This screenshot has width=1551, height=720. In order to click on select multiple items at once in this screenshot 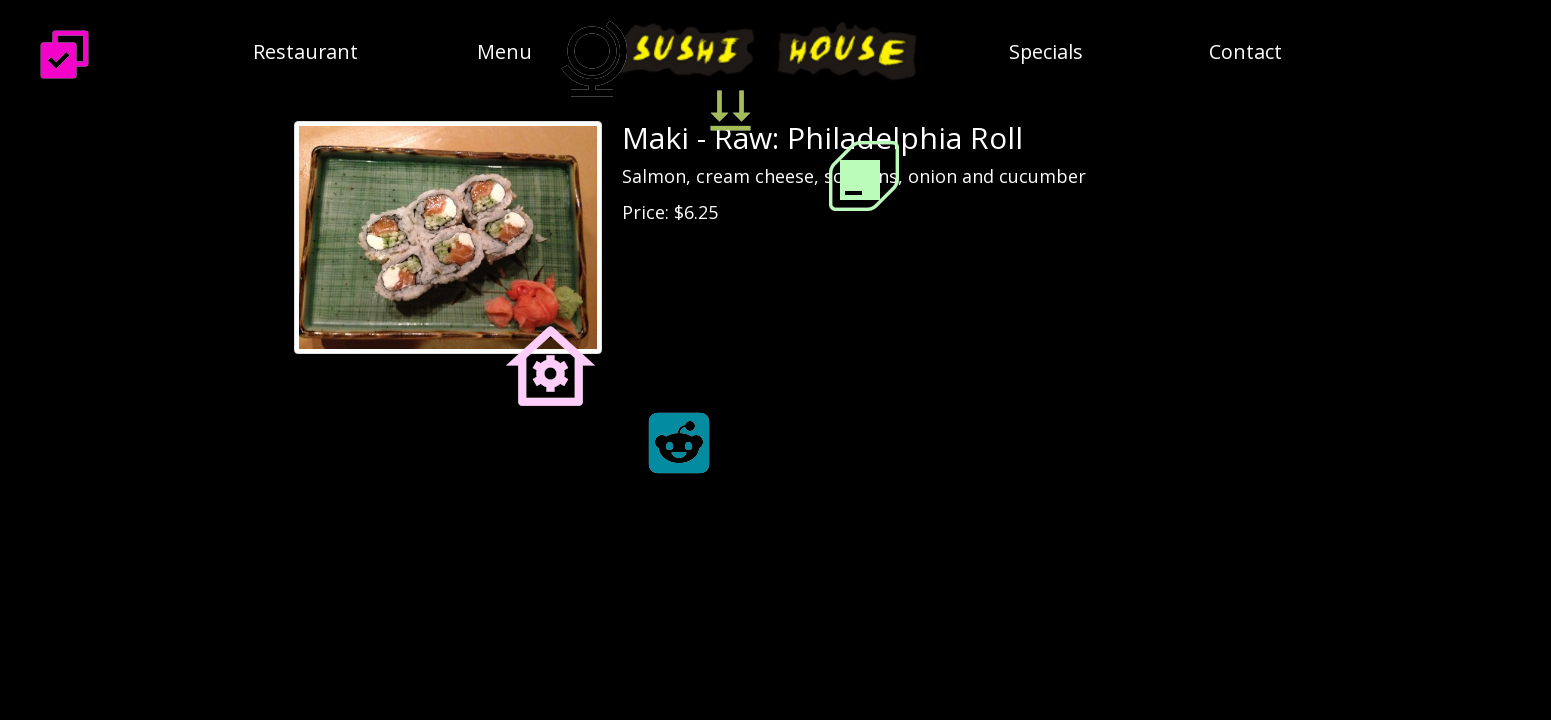, I will do `click(64, 54)`.